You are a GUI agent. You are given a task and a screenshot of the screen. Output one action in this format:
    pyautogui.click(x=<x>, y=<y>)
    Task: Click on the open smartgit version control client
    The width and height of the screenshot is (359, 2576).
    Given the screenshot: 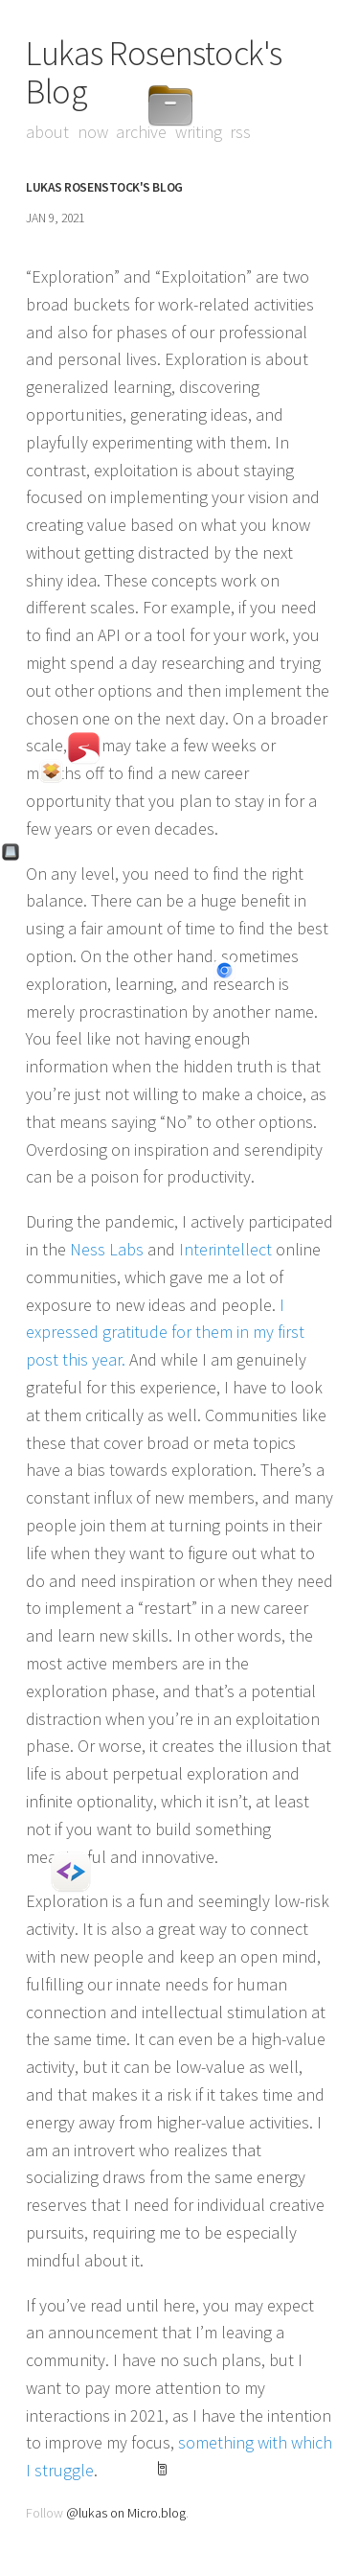 What is the action you would take?
    pyautogui.click(x=71, y=1872)
    